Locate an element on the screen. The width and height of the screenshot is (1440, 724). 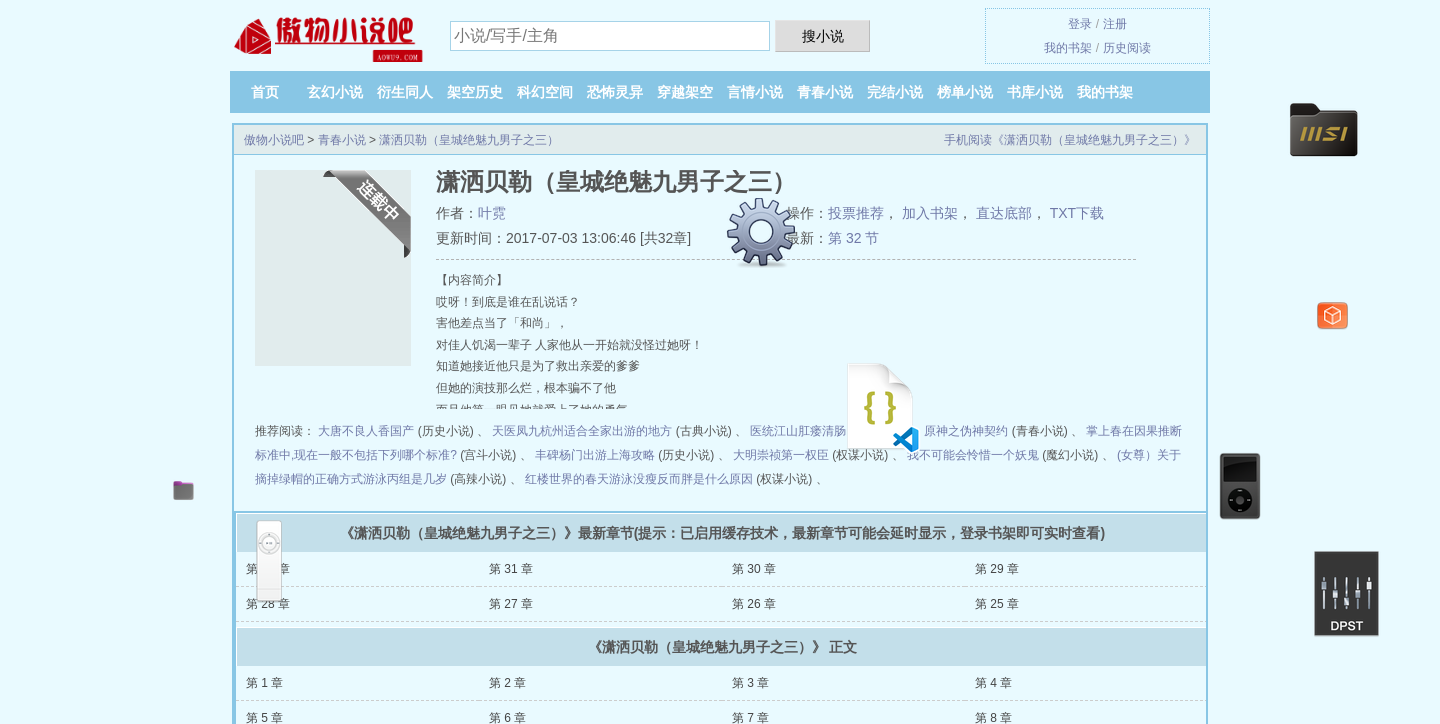
open MSI branded folder is located at coordinates (1323, 131).